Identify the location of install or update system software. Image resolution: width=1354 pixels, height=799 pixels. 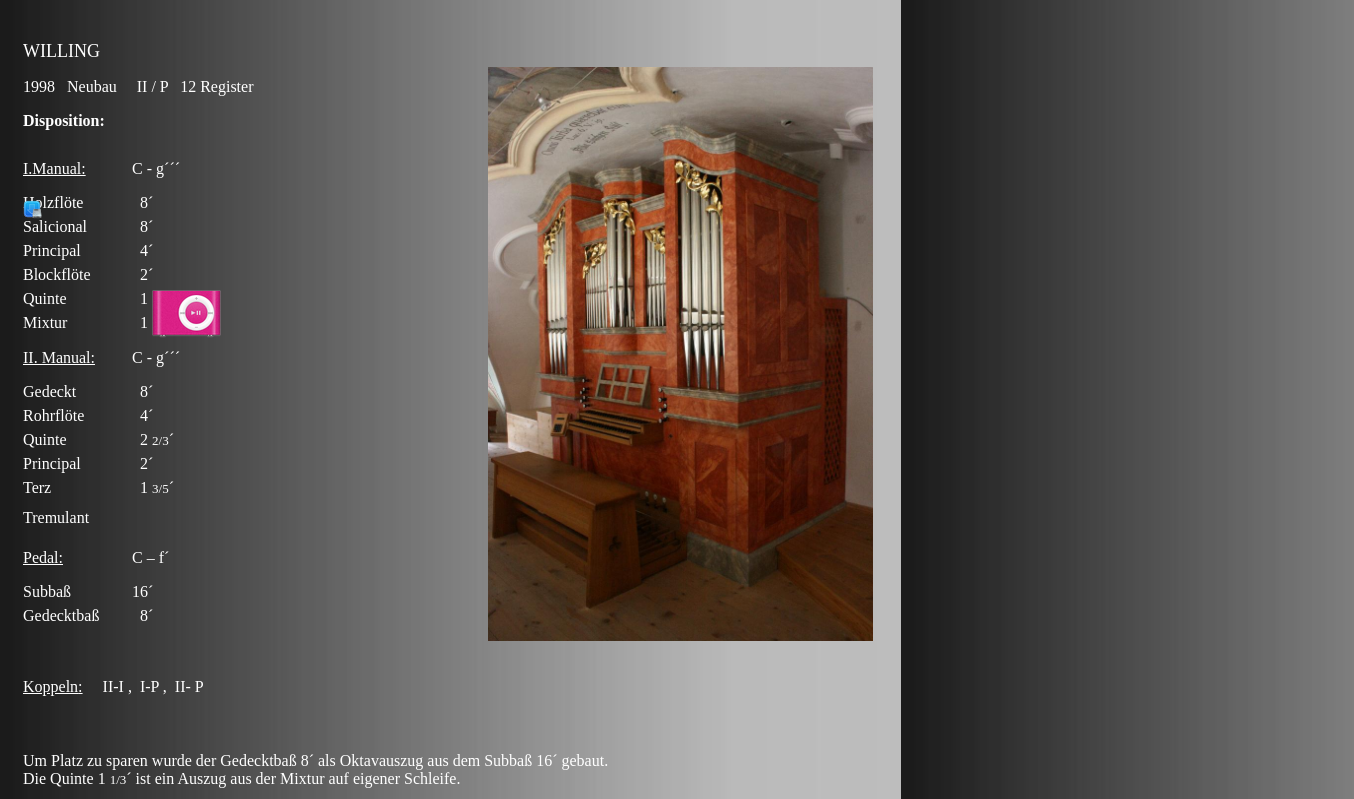
(32, 209).